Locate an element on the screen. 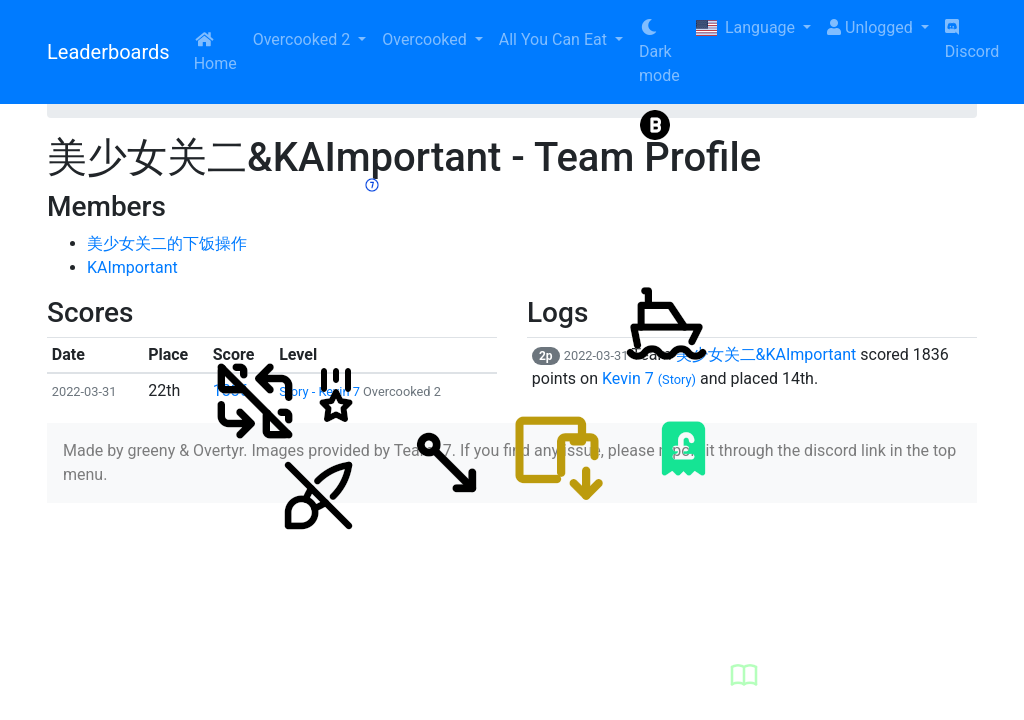 This screenshot has height=720, width=1024. disable brush tool is located at coordinates (318, 495).